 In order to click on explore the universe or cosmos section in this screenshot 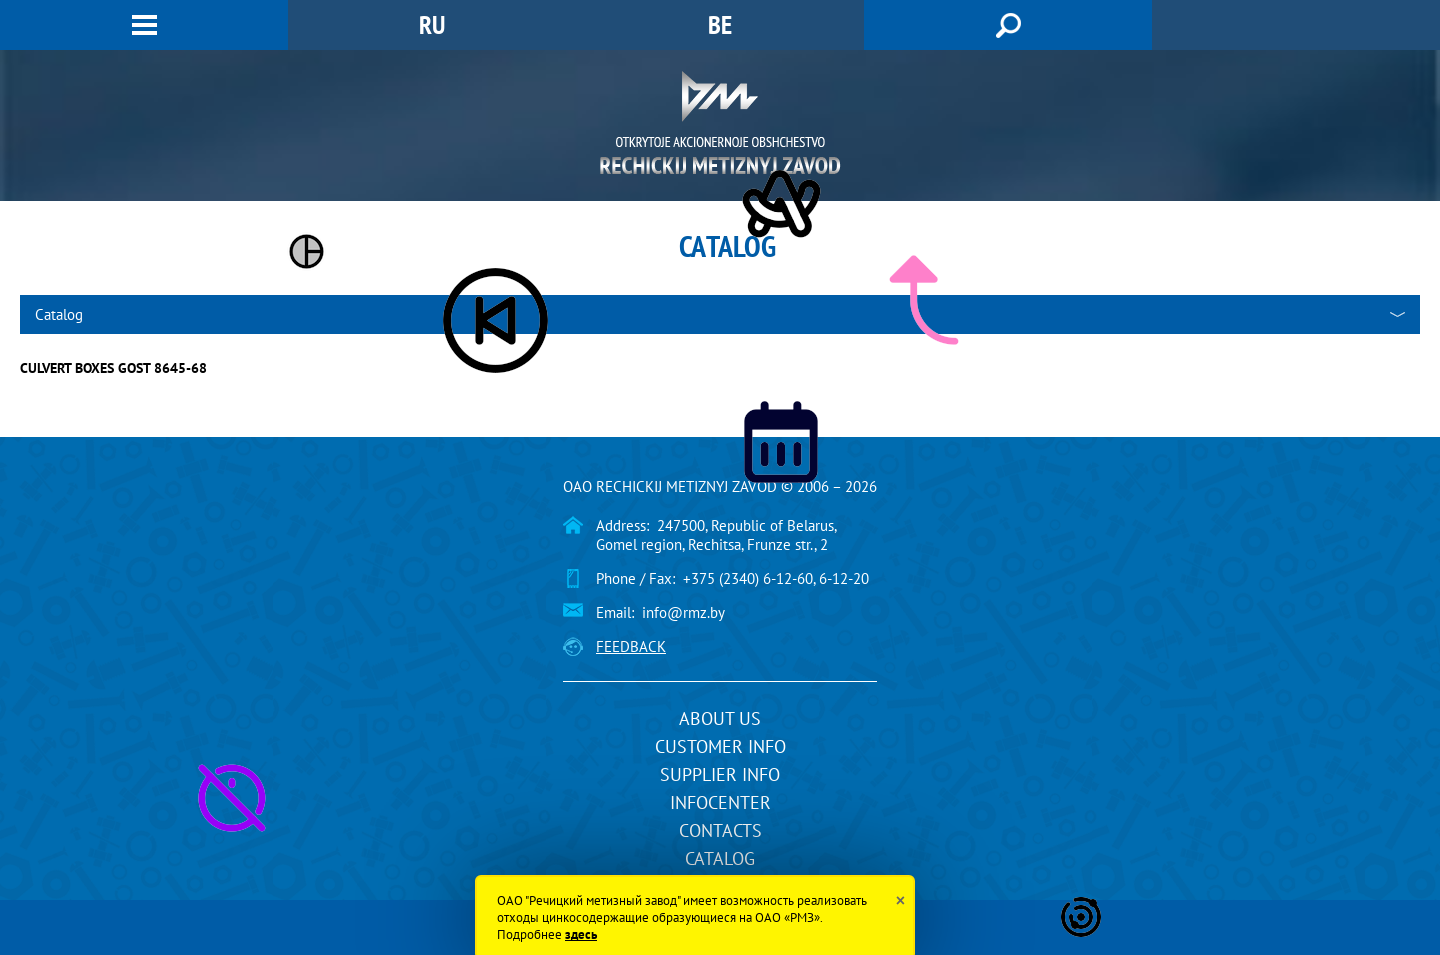, I will do `click(1081, 917)`.